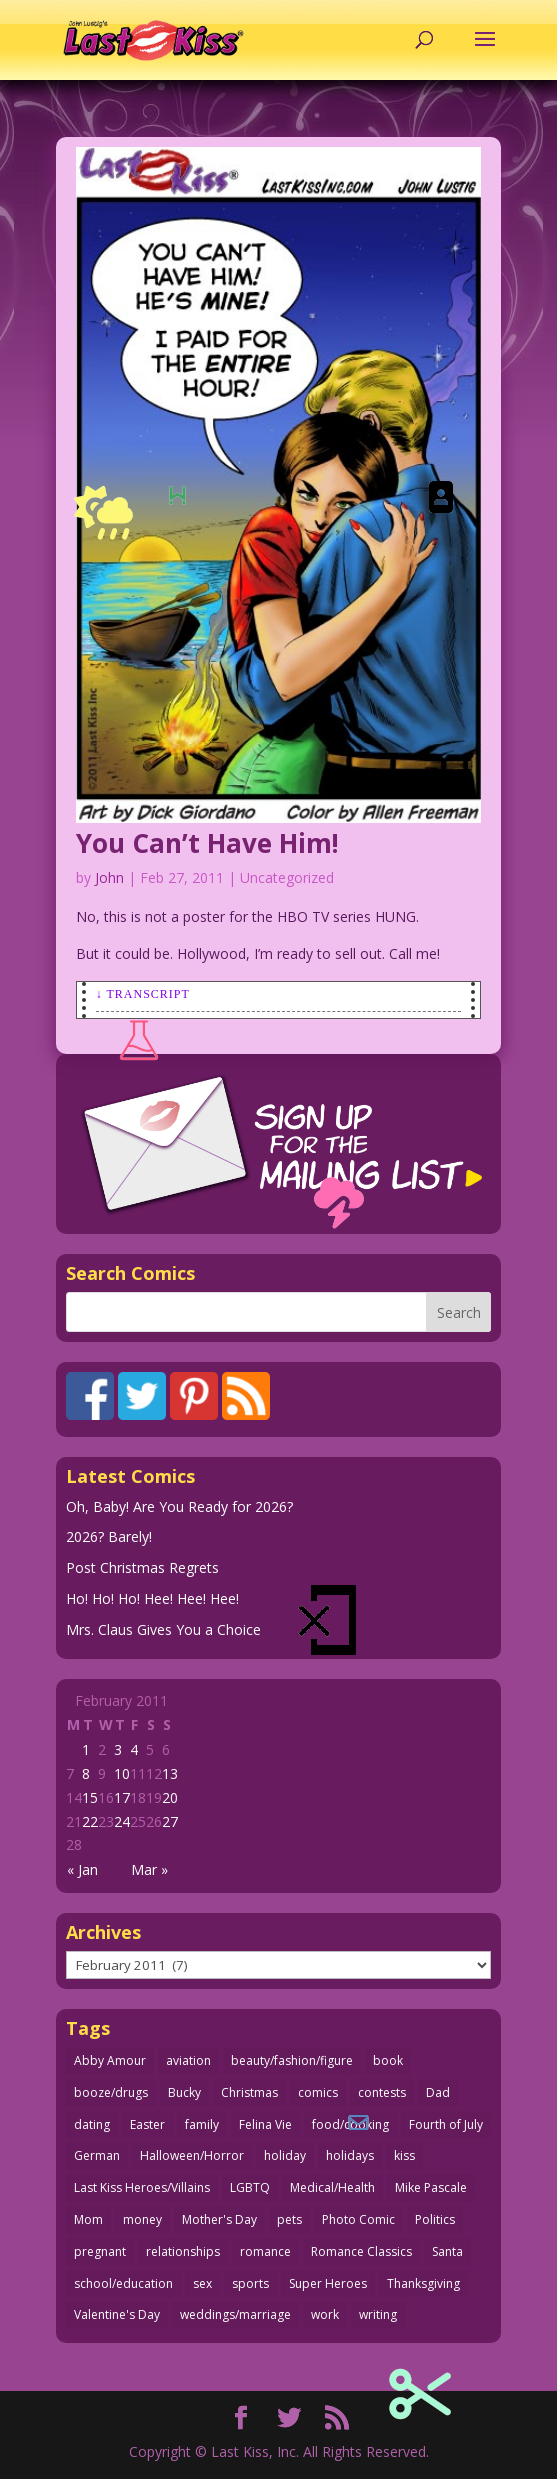 The height and width of the screenshot is (2479, 557). Describe the element at coordinates (177, 495) in the screenshot. I see `wsh brand logo` at that location.